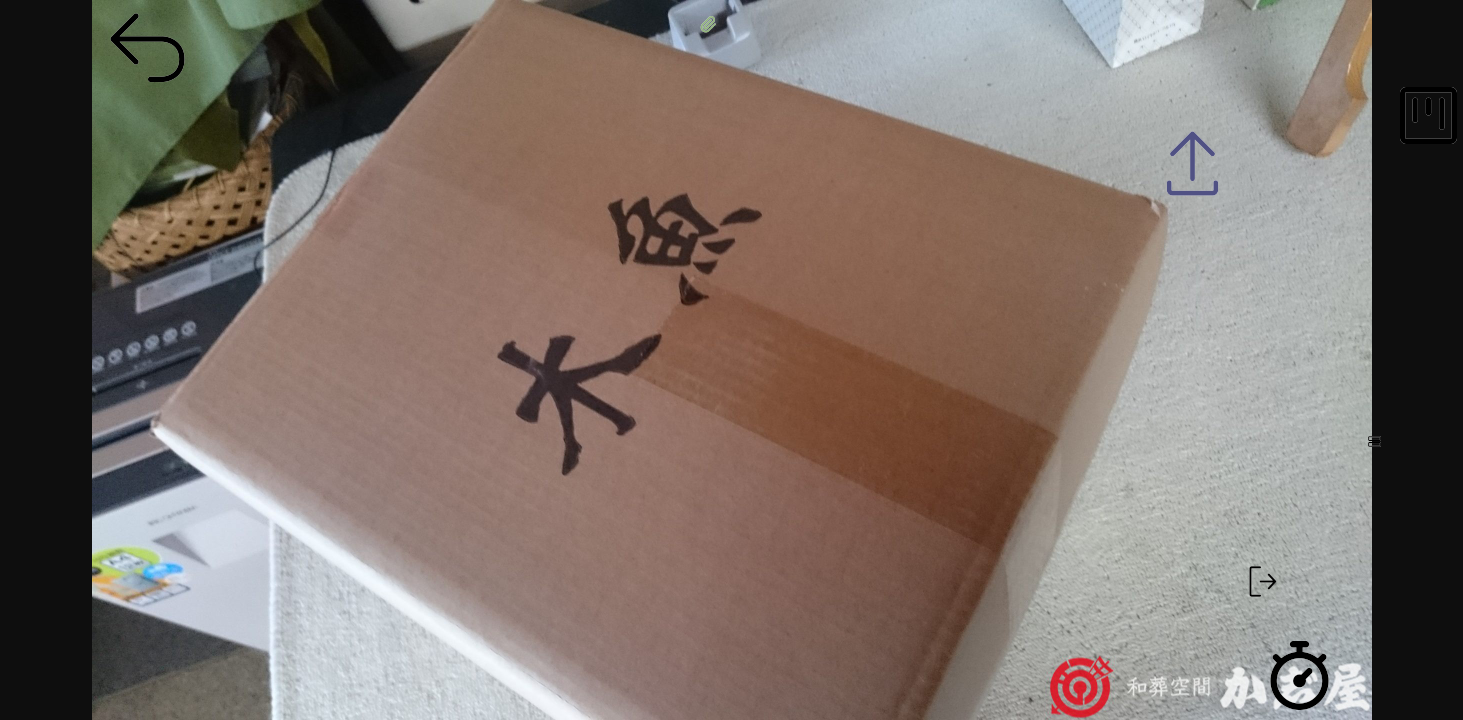 Image resolution: width=1463 pixels, height=720 pixels. What do you see at coordinates (1262, 581) in the screenshot?
I see `sign out of your account` at bounding box center [1262, 581].